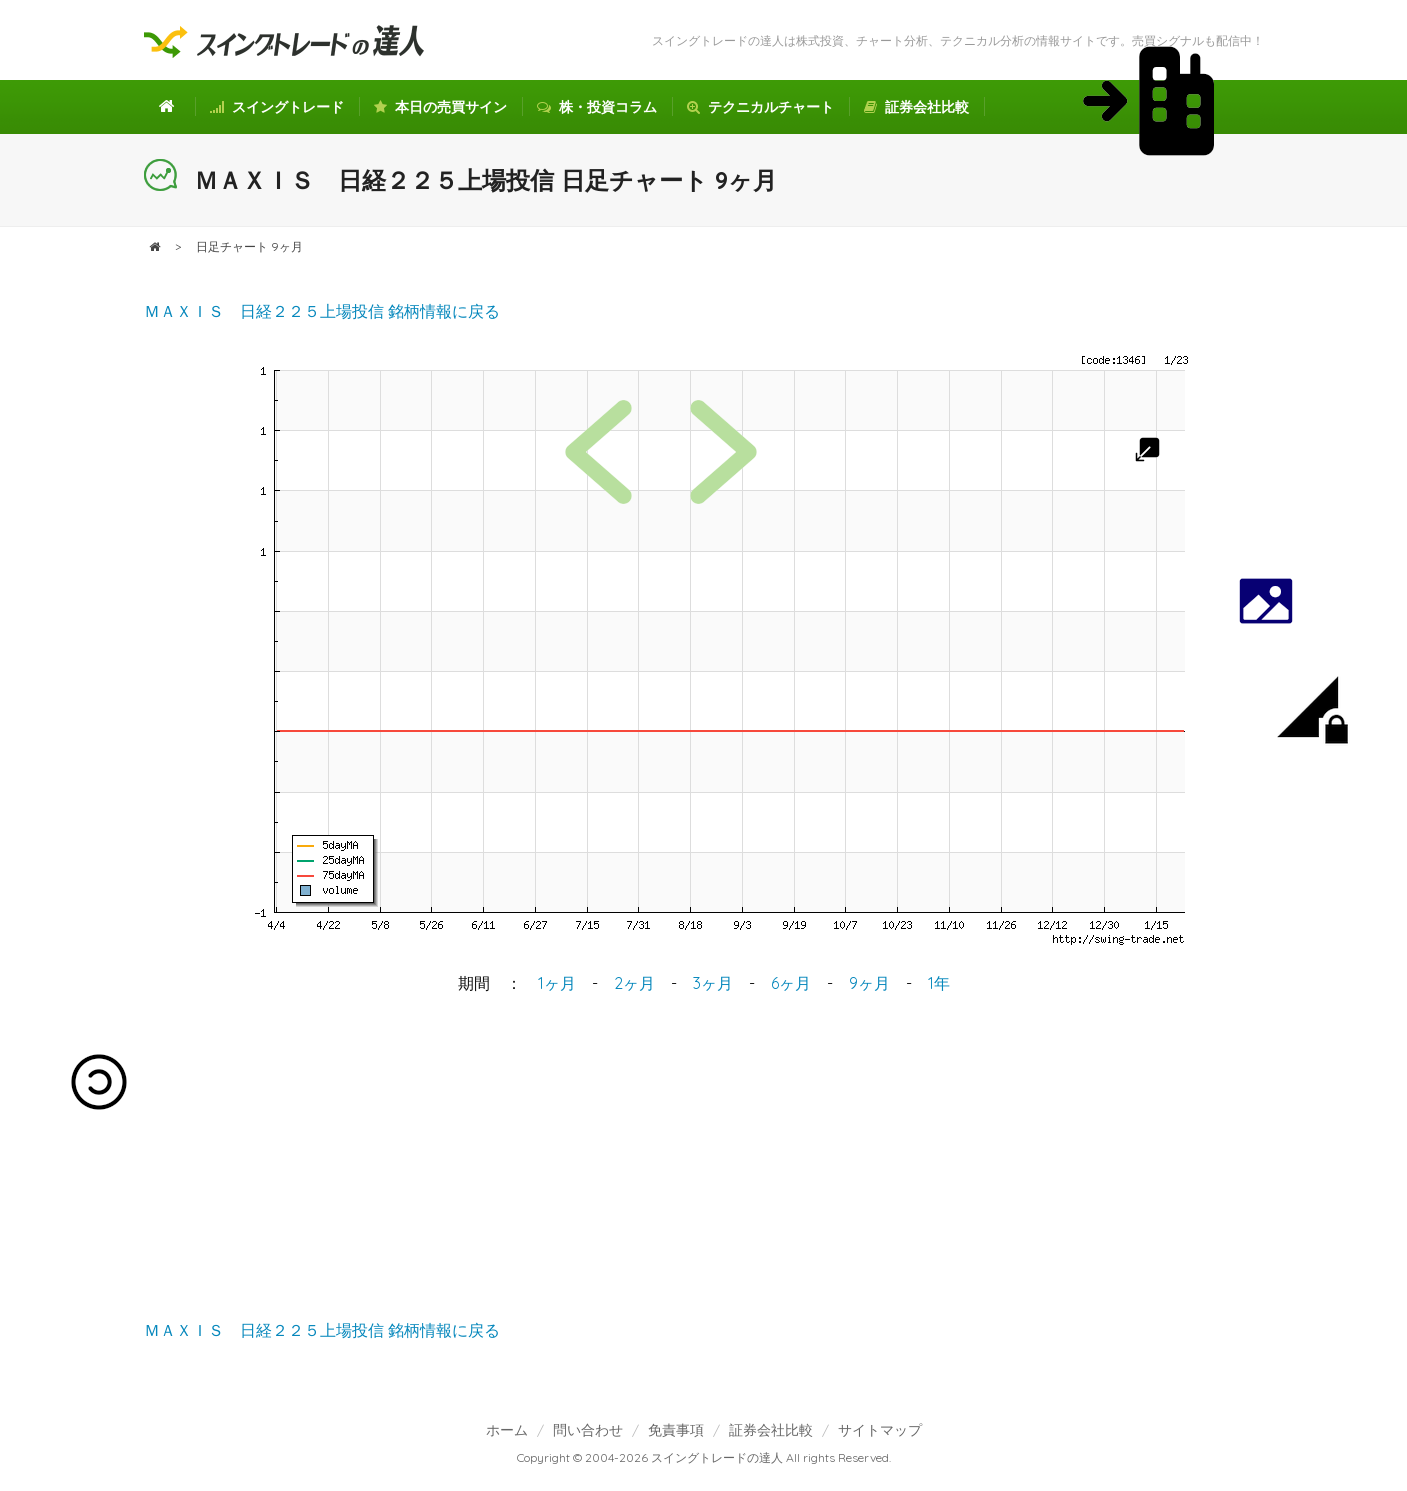 The height and width of the screenshot is (1491, 1407). What do you see at coordinates (99, 1082) in the screenshot?
I see `indicates copyleft licensing status` at bounding box center [99, 1082].